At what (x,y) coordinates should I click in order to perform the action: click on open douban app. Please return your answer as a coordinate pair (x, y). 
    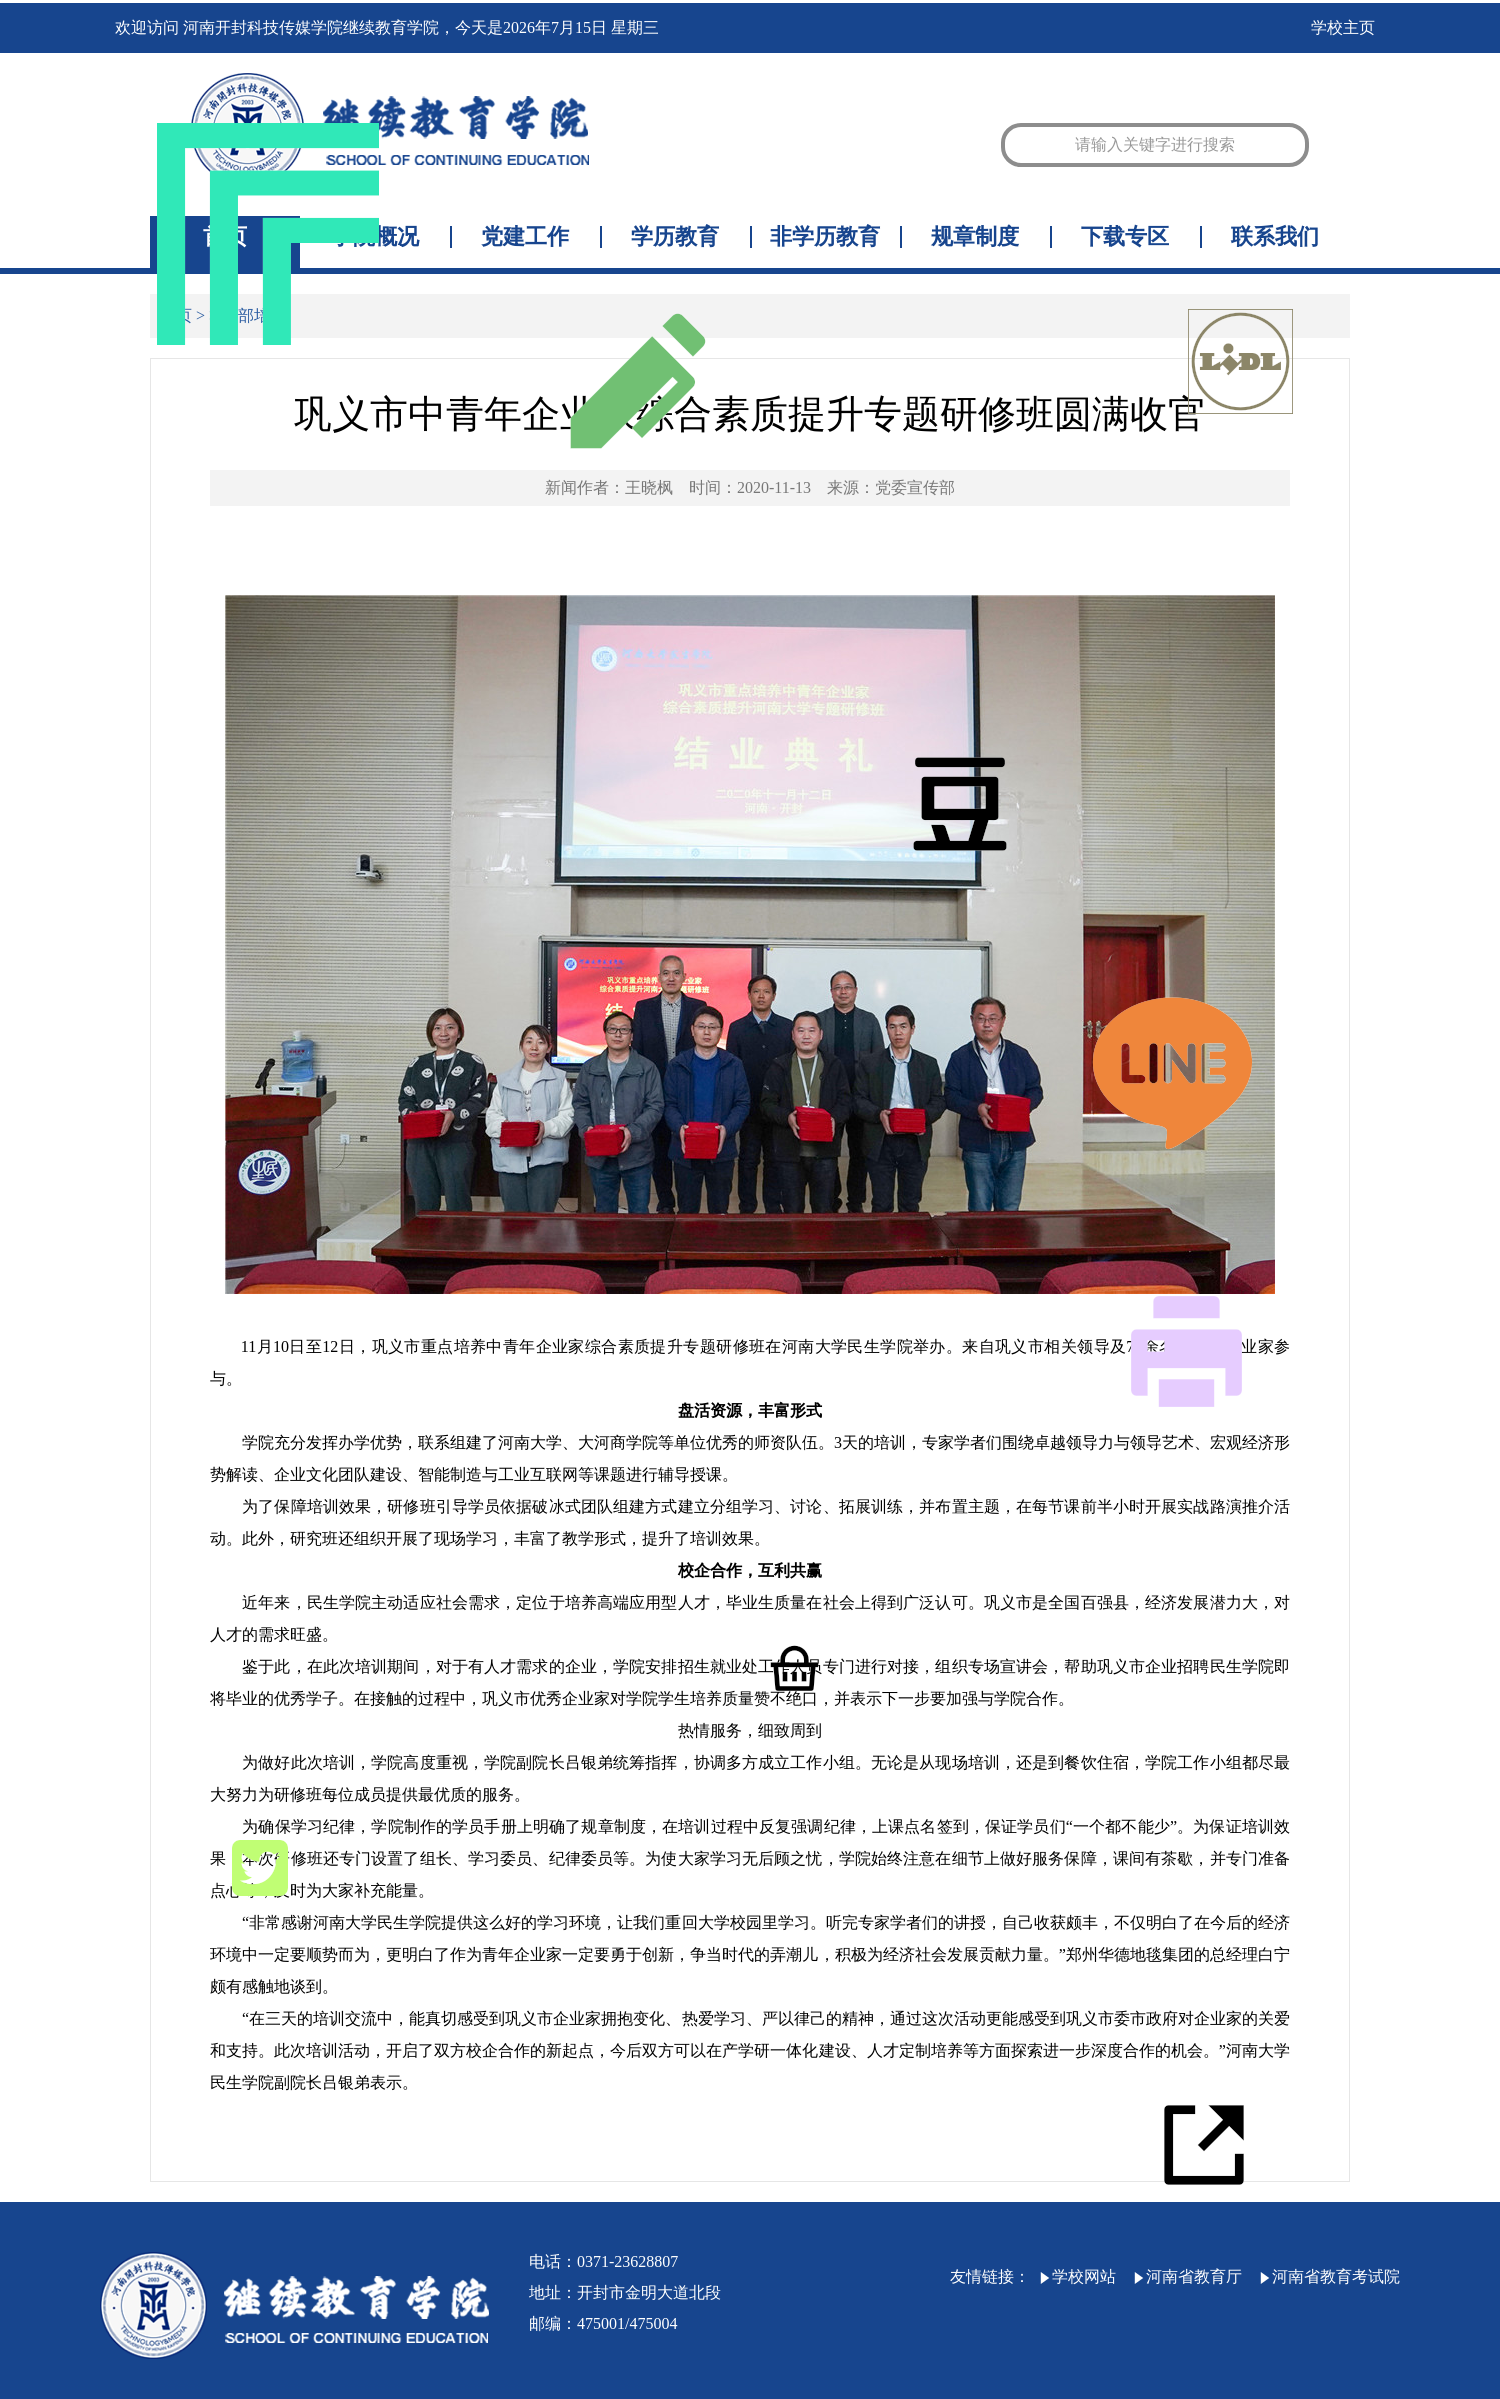
    Looking at the image, I should click on (960, 804).